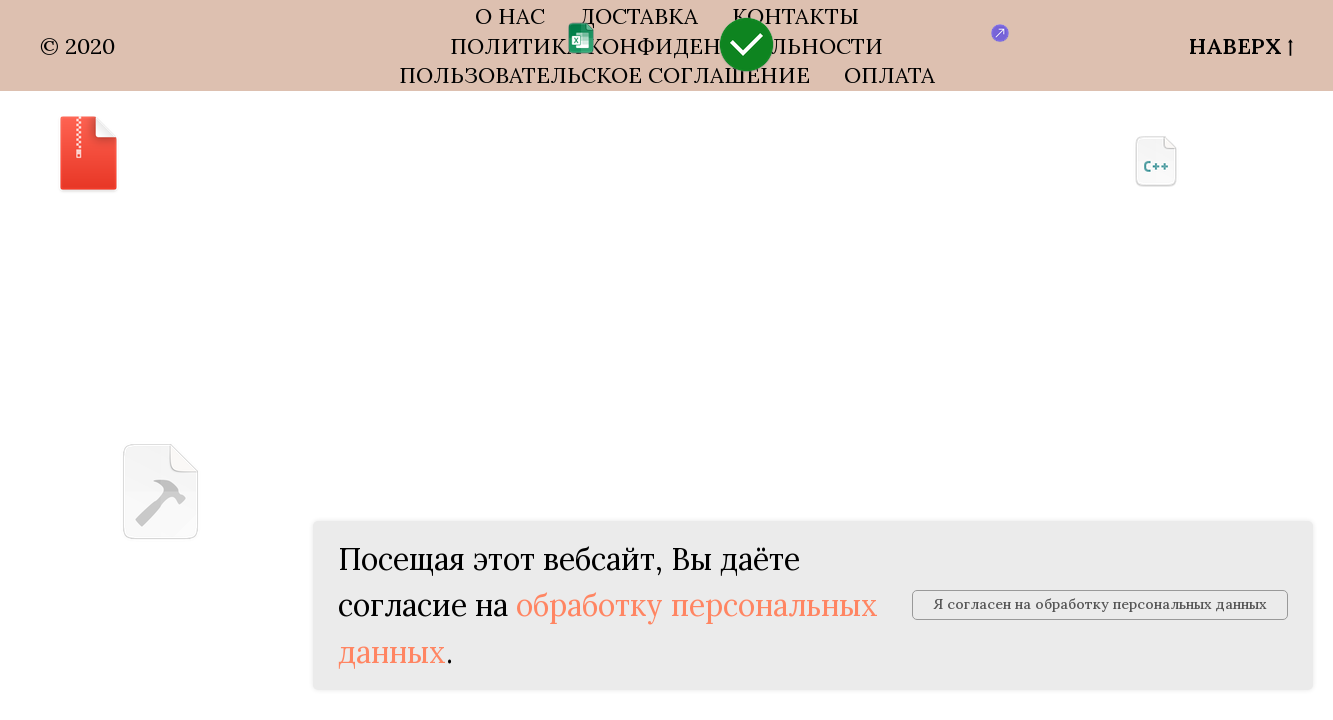 The width and height of the screenshot is (1333, 720). Describe the element at coordinates (88, 154) in the screenshot. I see `a compressed tar archive file (.tar.z)` at that location.